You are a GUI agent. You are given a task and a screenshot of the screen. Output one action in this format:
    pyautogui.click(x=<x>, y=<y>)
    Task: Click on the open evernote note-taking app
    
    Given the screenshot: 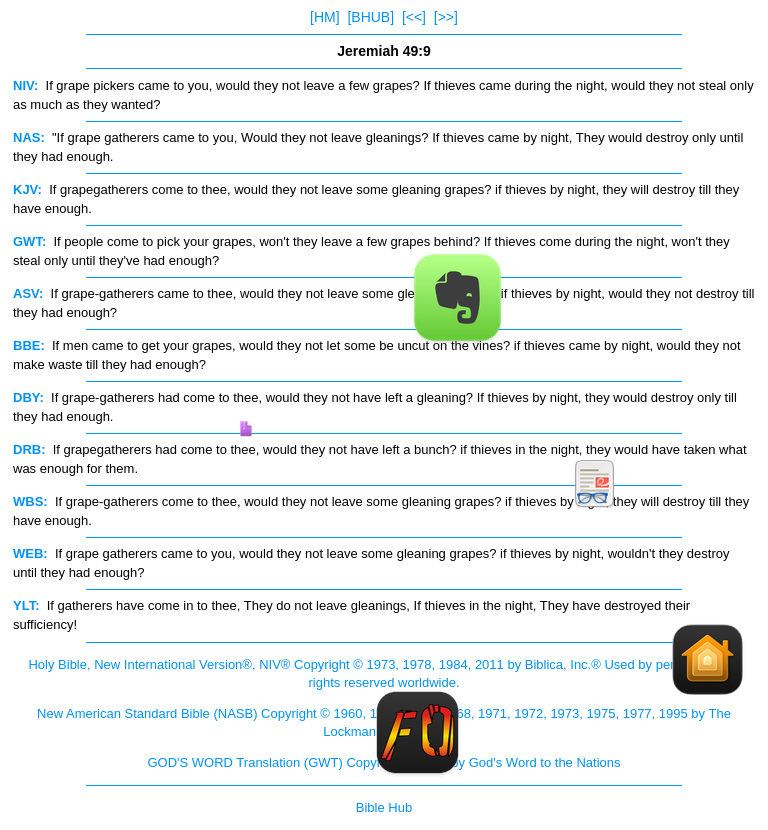 What is the action you would take?
    pyautogui.click(x=457, y=297)
    